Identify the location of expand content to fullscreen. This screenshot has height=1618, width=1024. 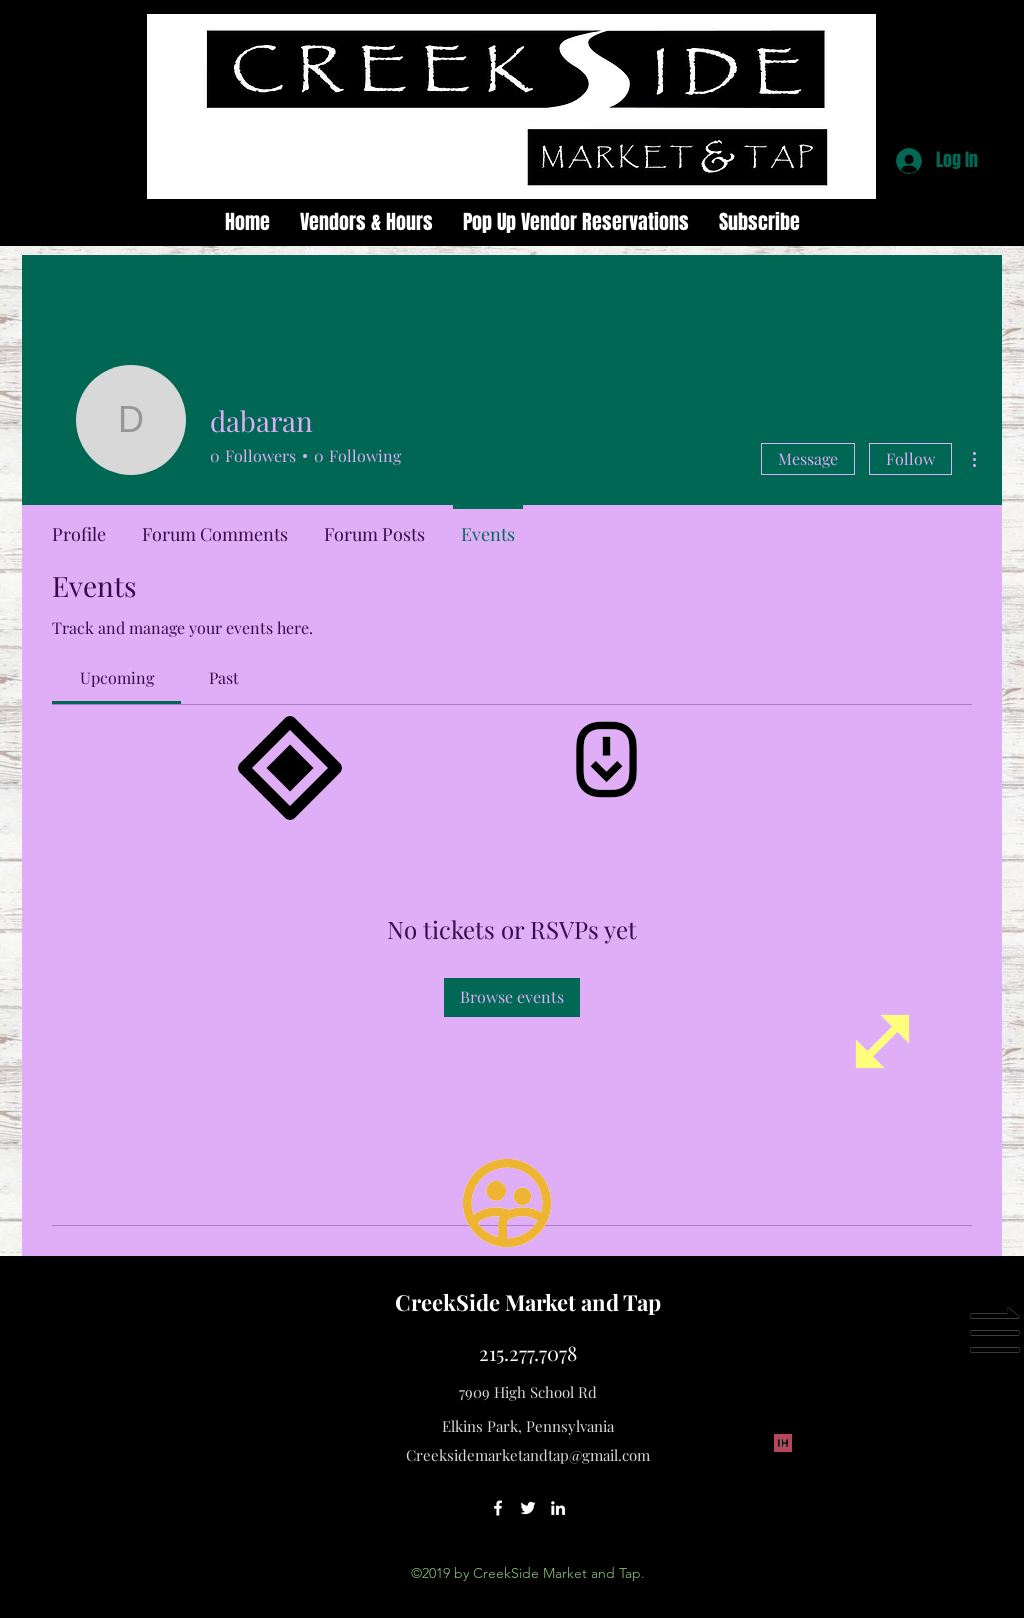
(882, 1041).